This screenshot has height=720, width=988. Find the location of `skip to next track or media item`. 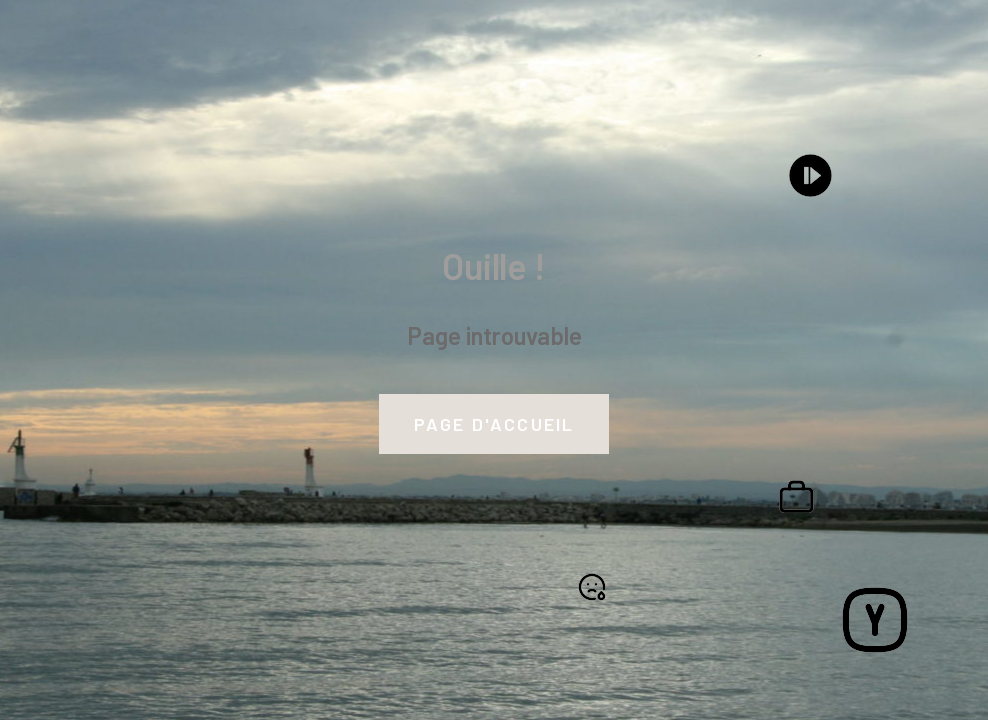

skip to next track or media item is located at coordinates (810, 175).